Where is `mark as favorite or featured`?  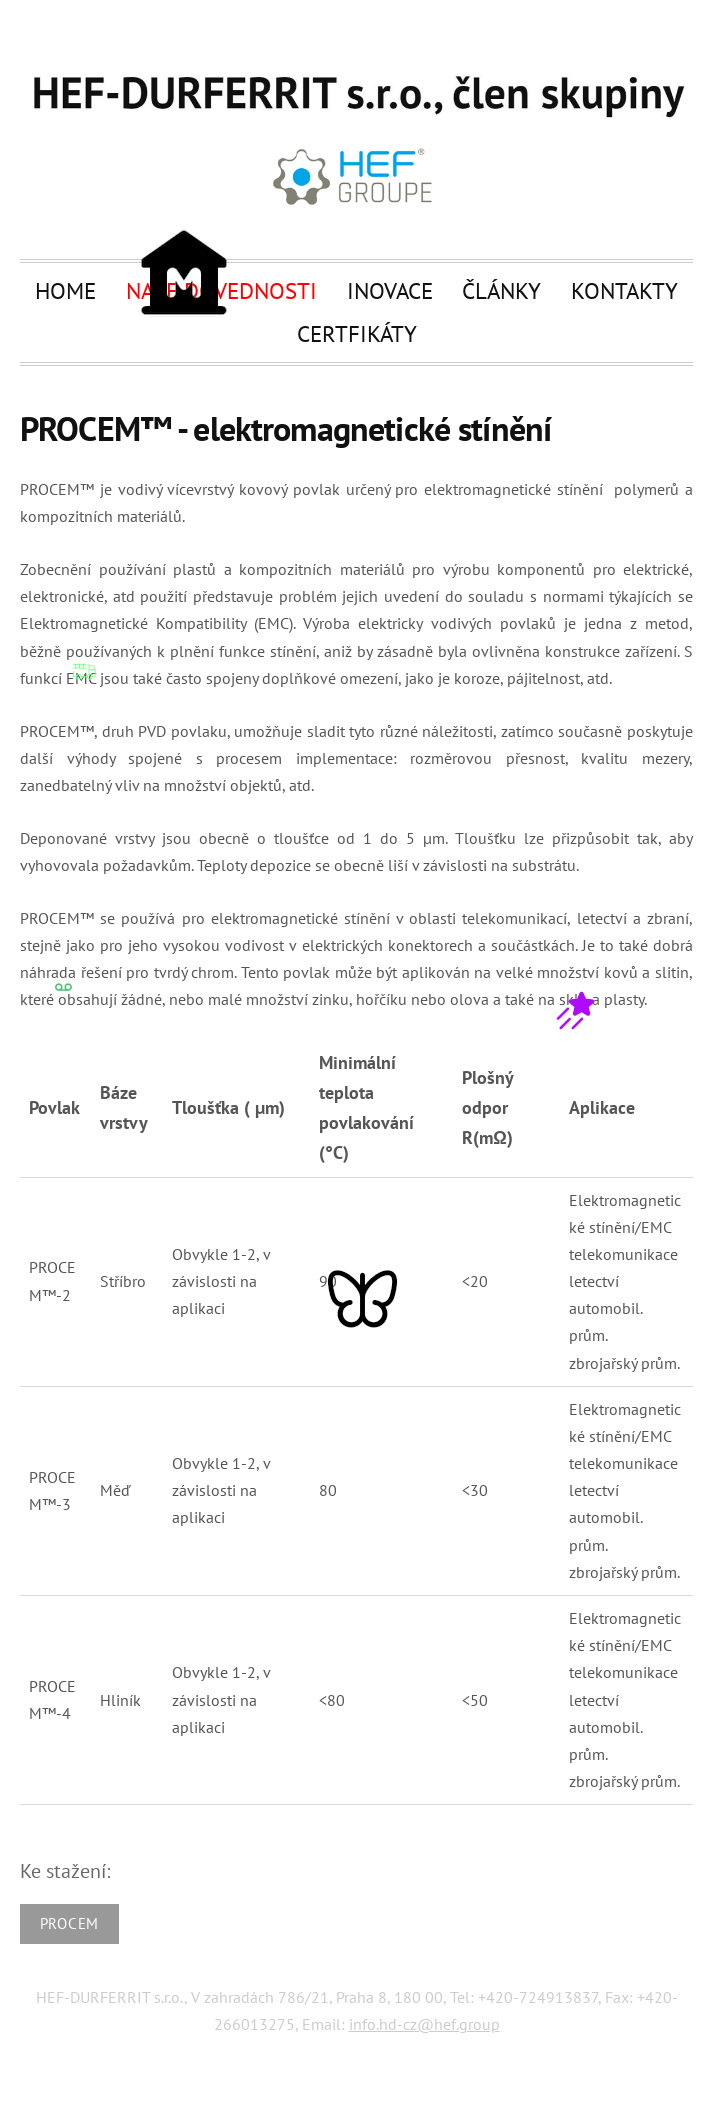 mark as favorite or featured is located at coordinates (575, 1010).